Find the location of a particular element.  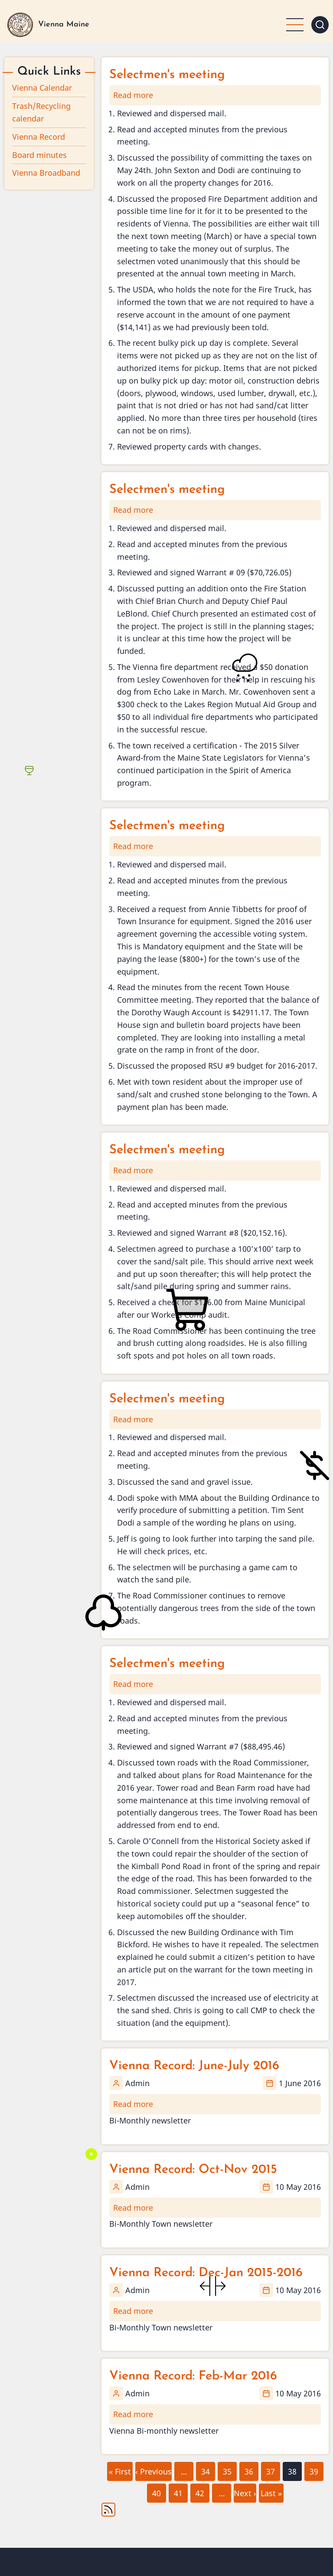

indicates an unread notification or new item is located at coordinates (91, 2154).